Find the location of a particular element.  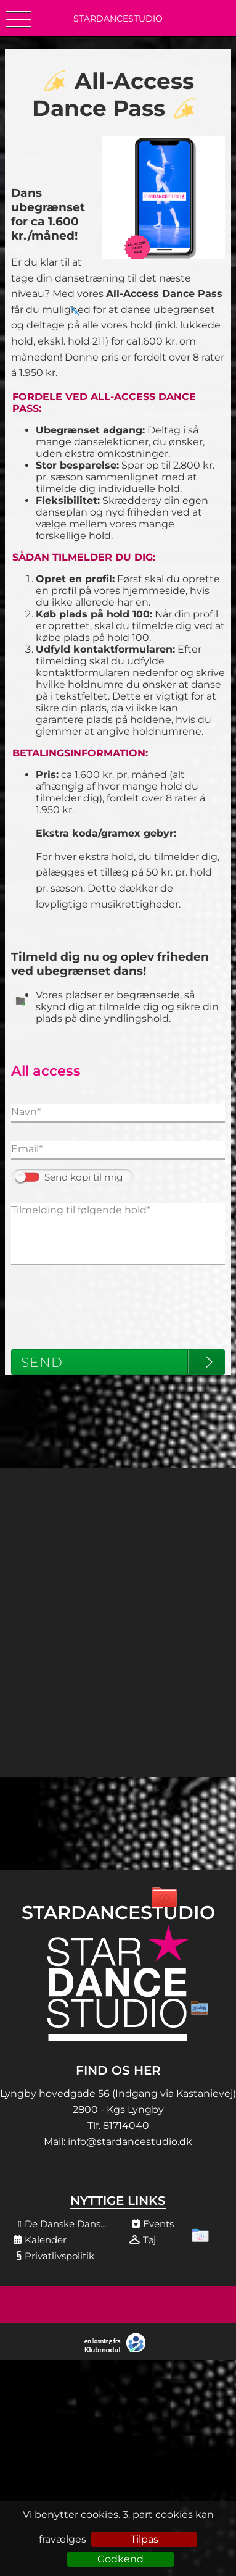

compress or reduce file size is located at coordinates (75, 311).